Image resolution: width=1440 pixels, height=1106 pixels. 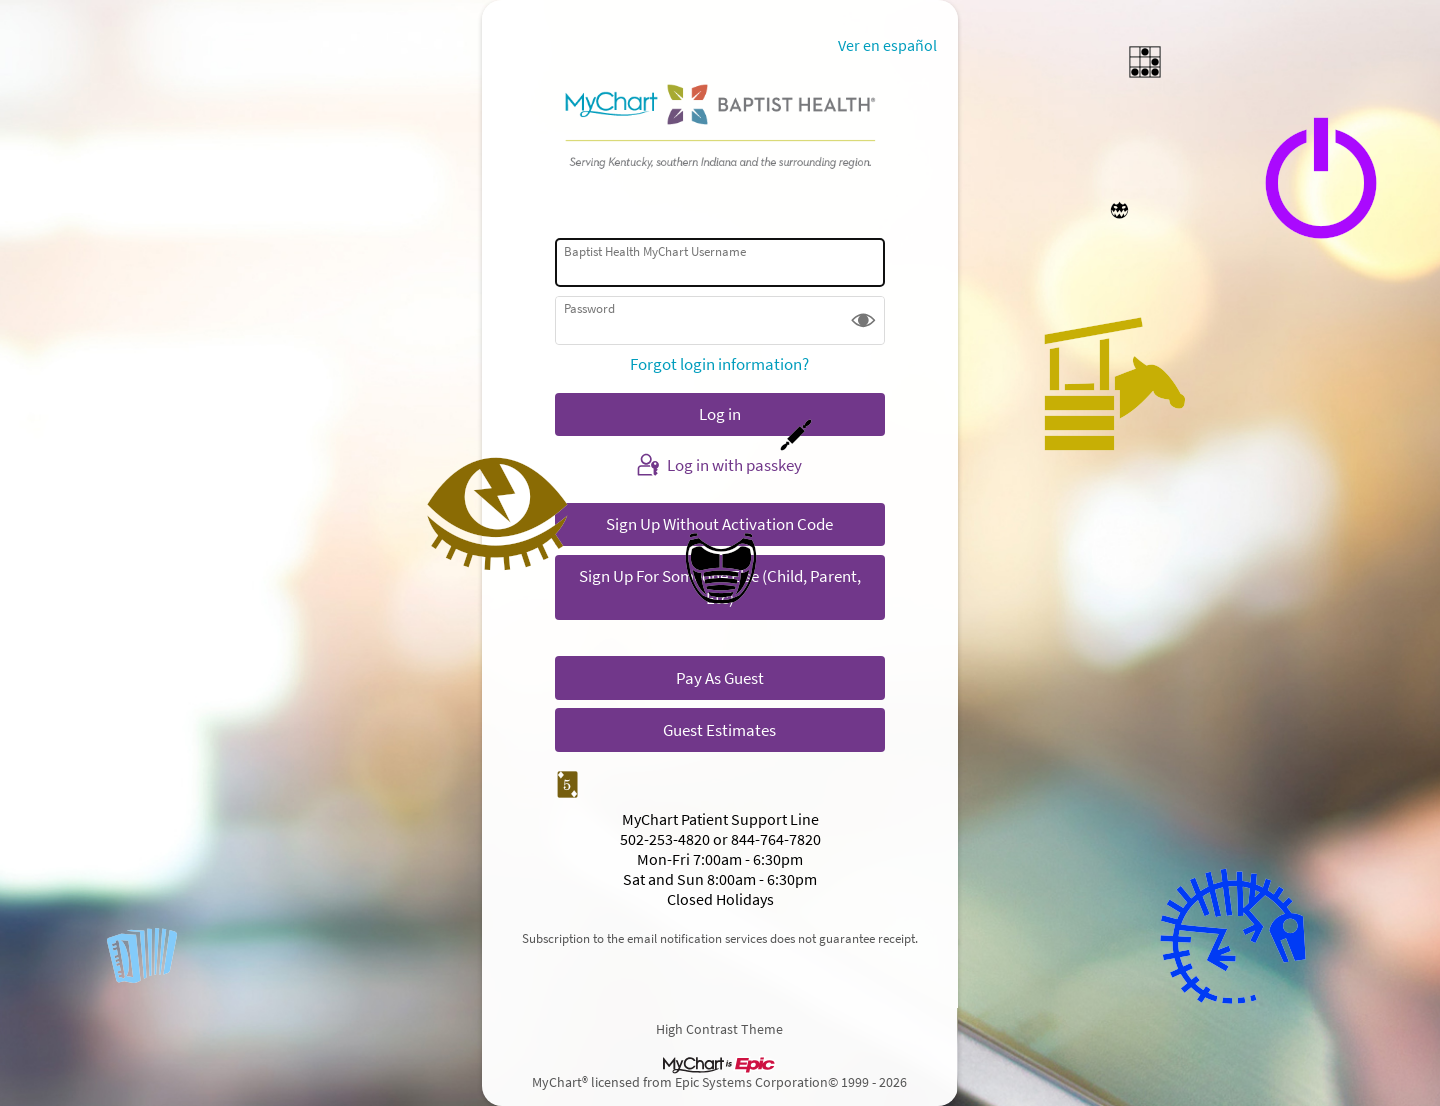 I want to click on select saiyan armor or battle suit equipment, so click(x=721, y=567).